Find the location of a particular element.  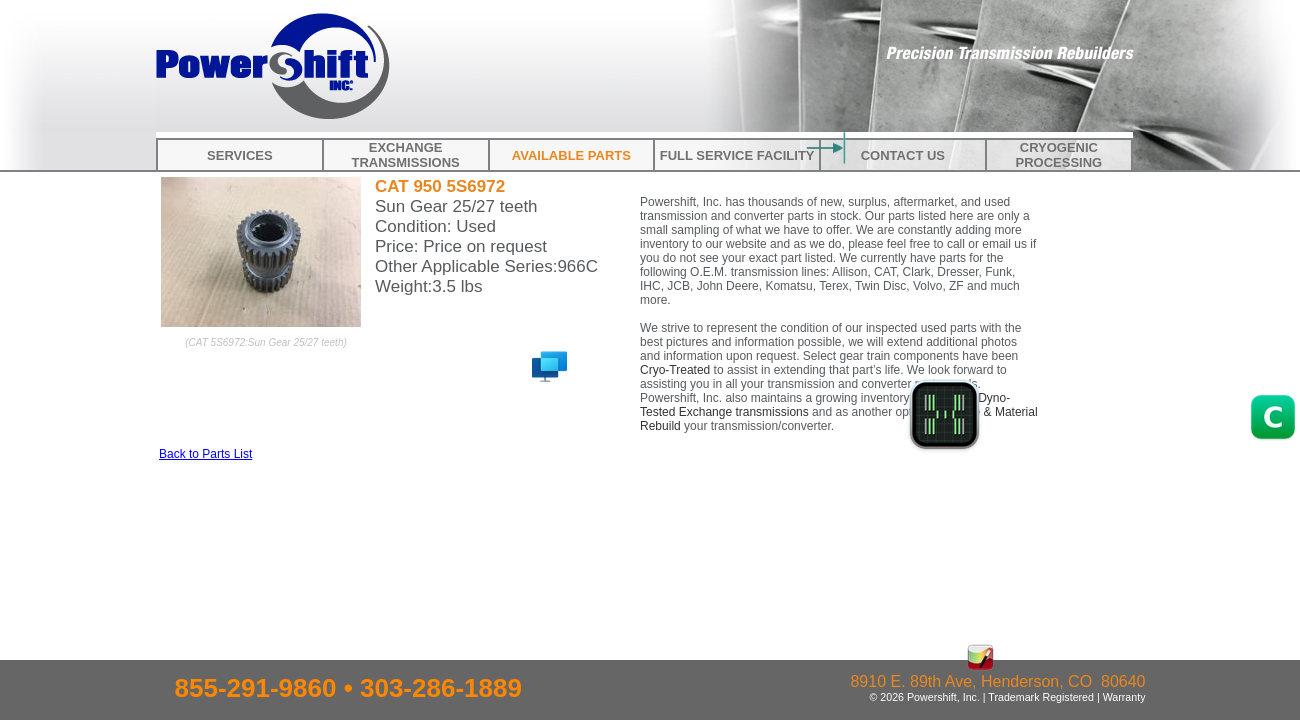

open windows quick assist app is located at coordinates (549, 364).